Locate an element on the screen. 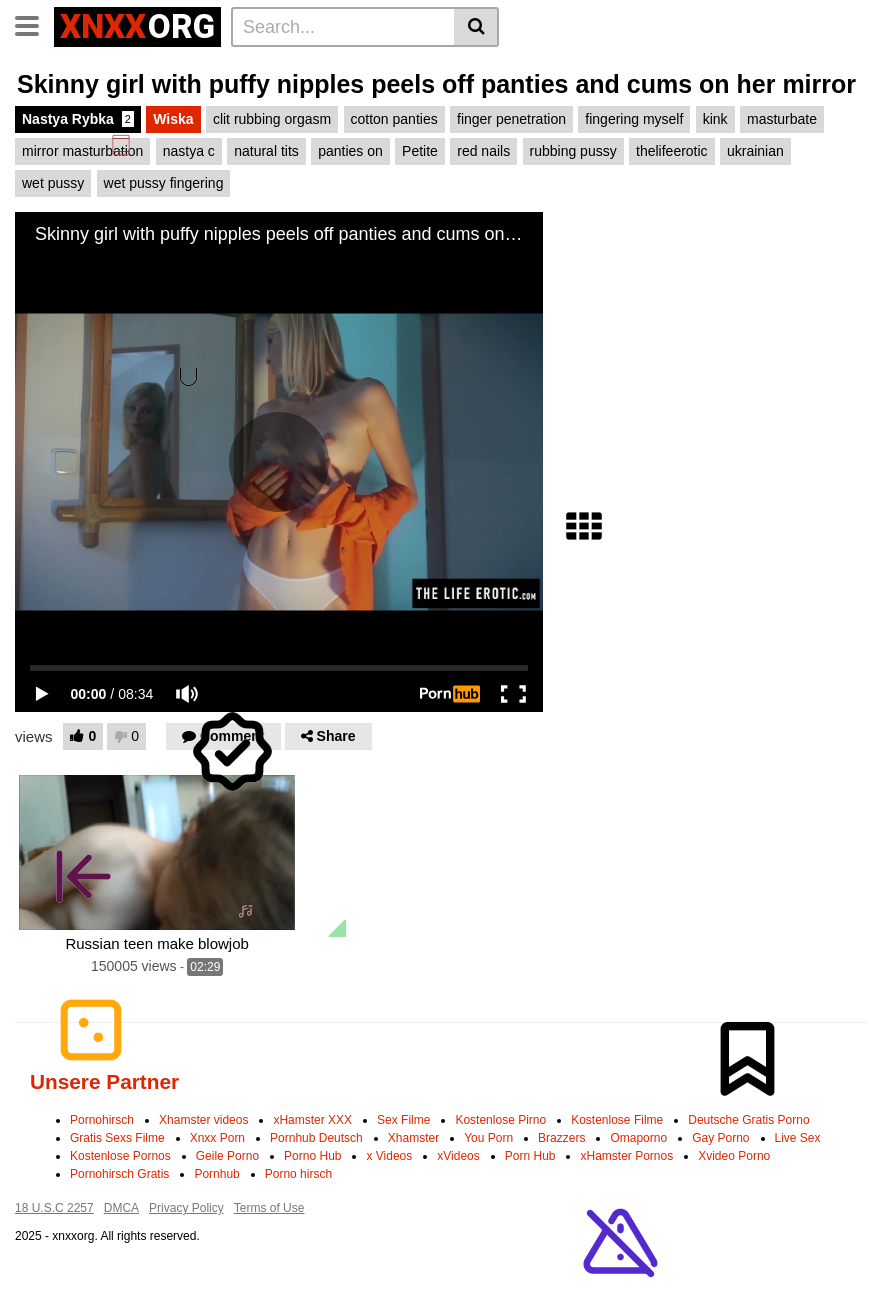  perform a union operation on selected shapes is located at coordinates (188, 375).